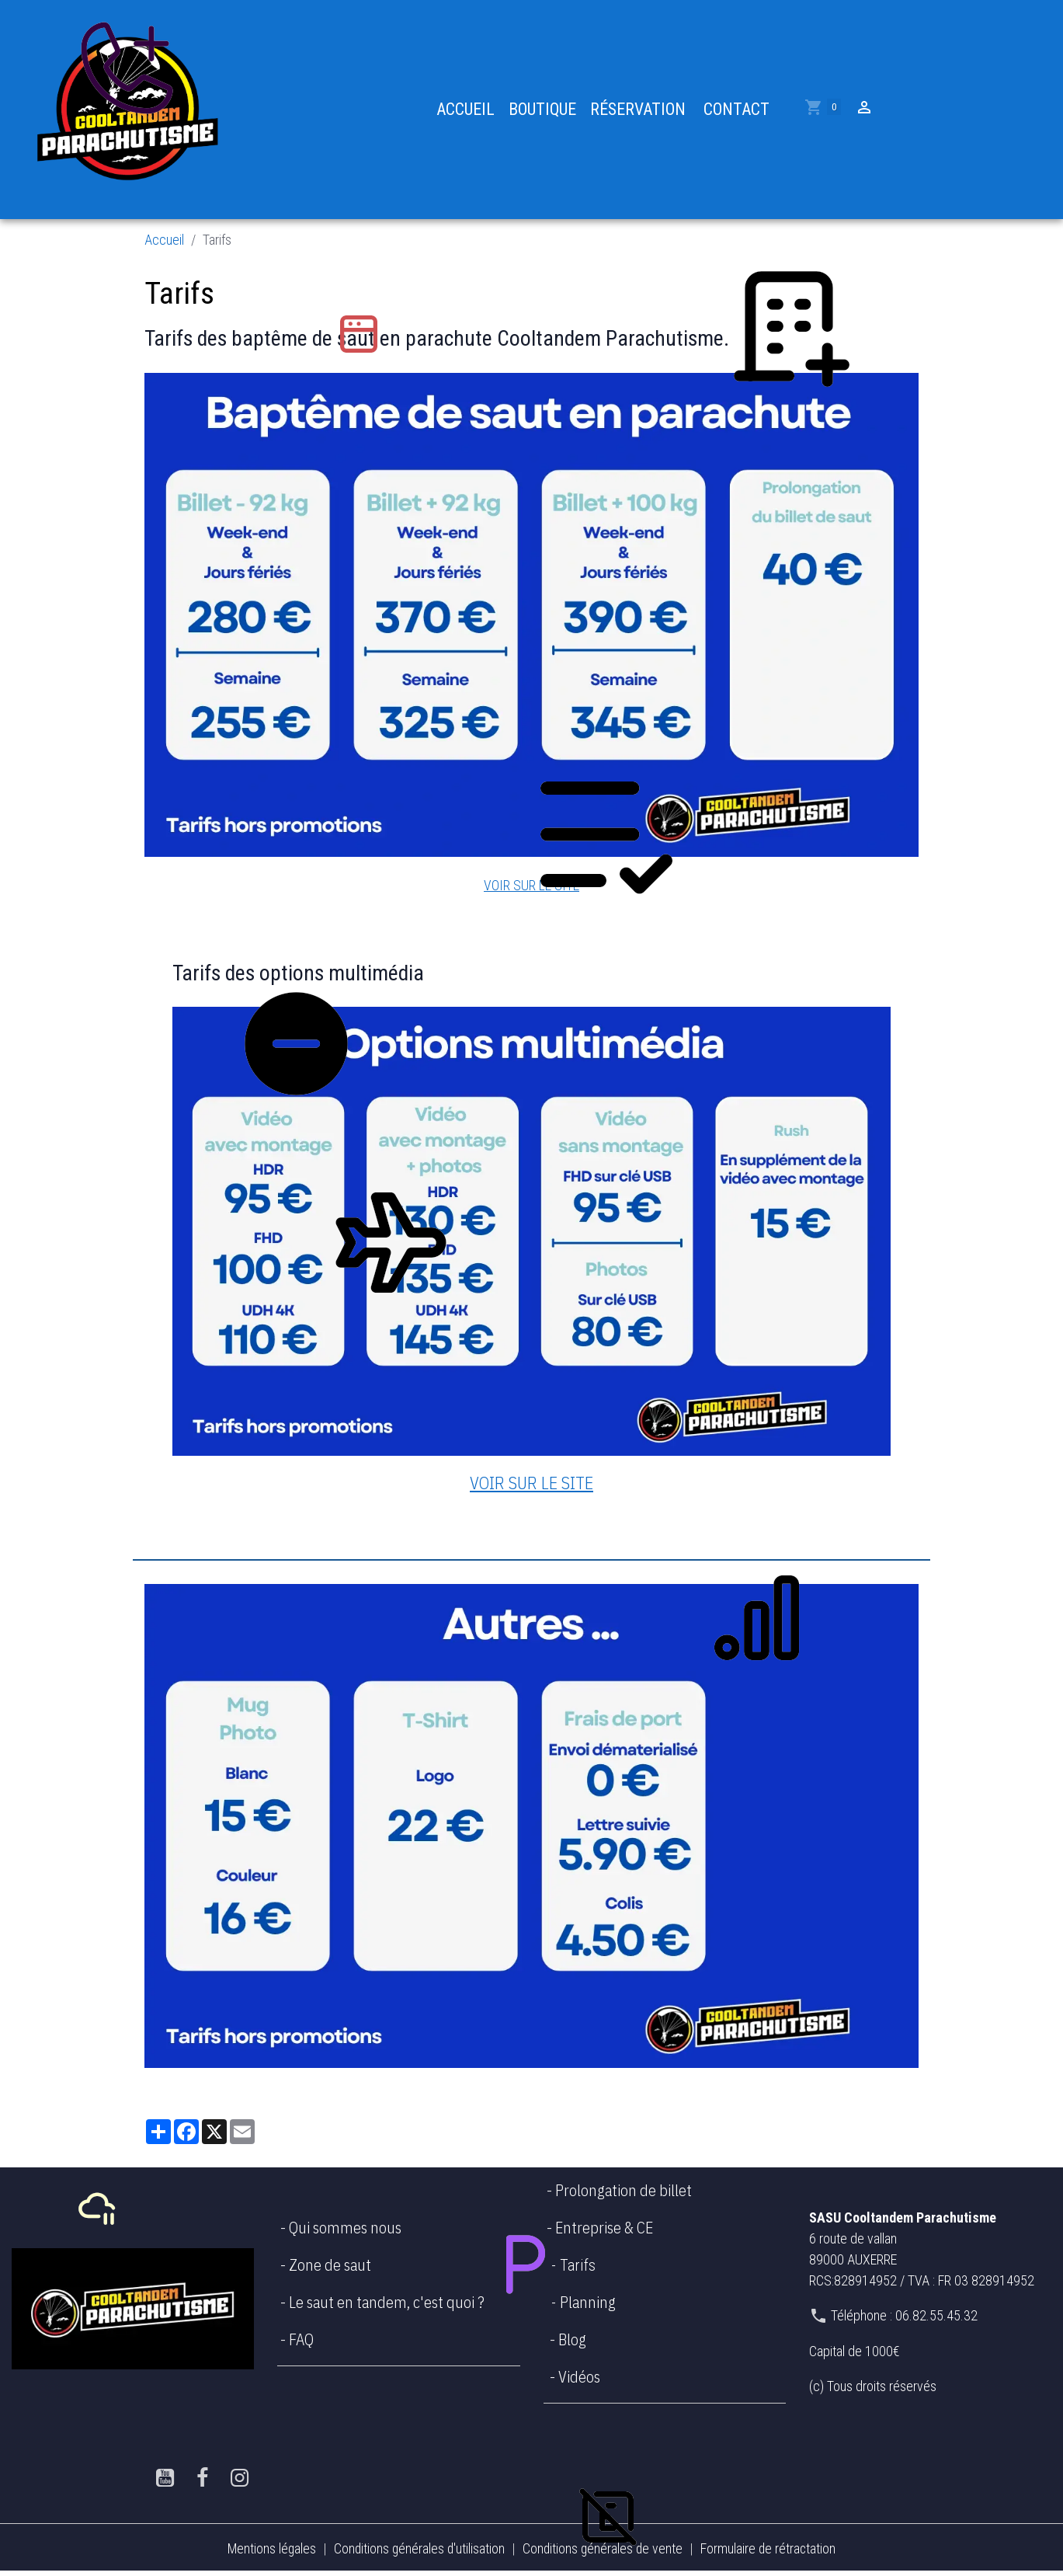 The image size is (1063, 2576). I want to click on open Google Analytics dashboard, so click(756, 1617).